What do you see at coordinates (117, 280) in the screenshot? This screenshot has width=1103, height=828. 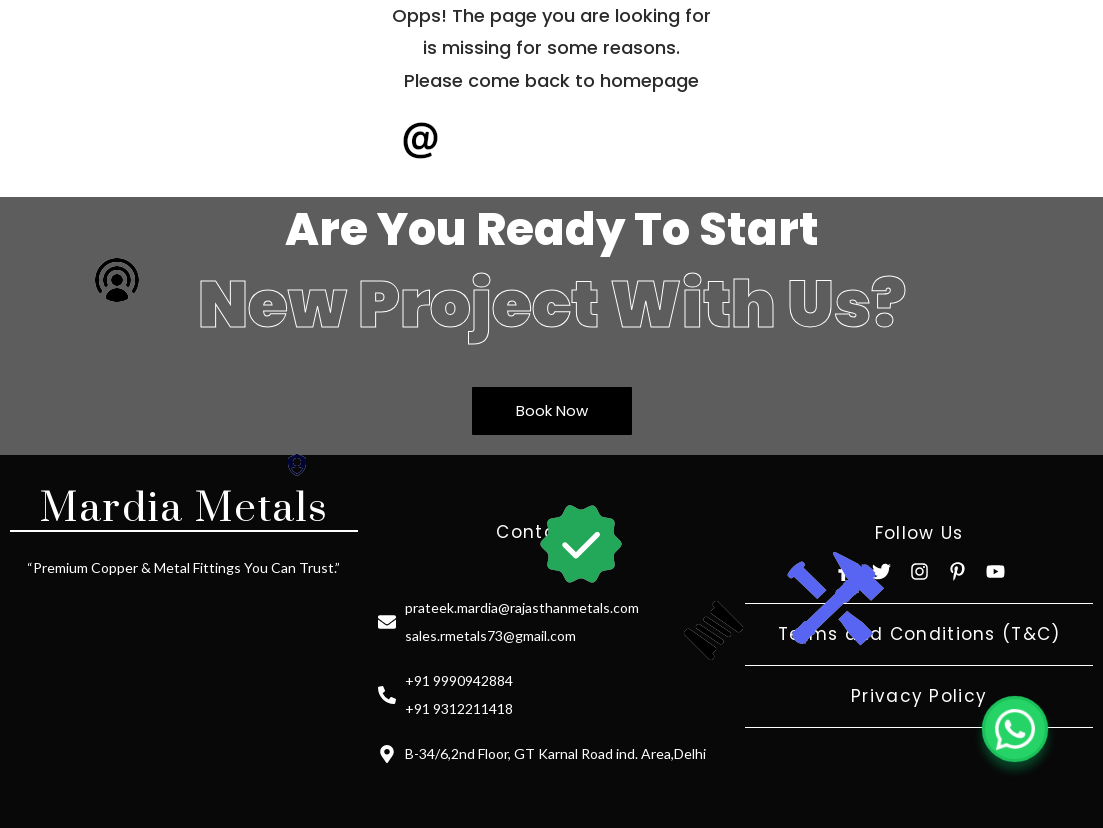 I see `join a stage channel for live audio broadcasts` at bounding box center [117, 280].